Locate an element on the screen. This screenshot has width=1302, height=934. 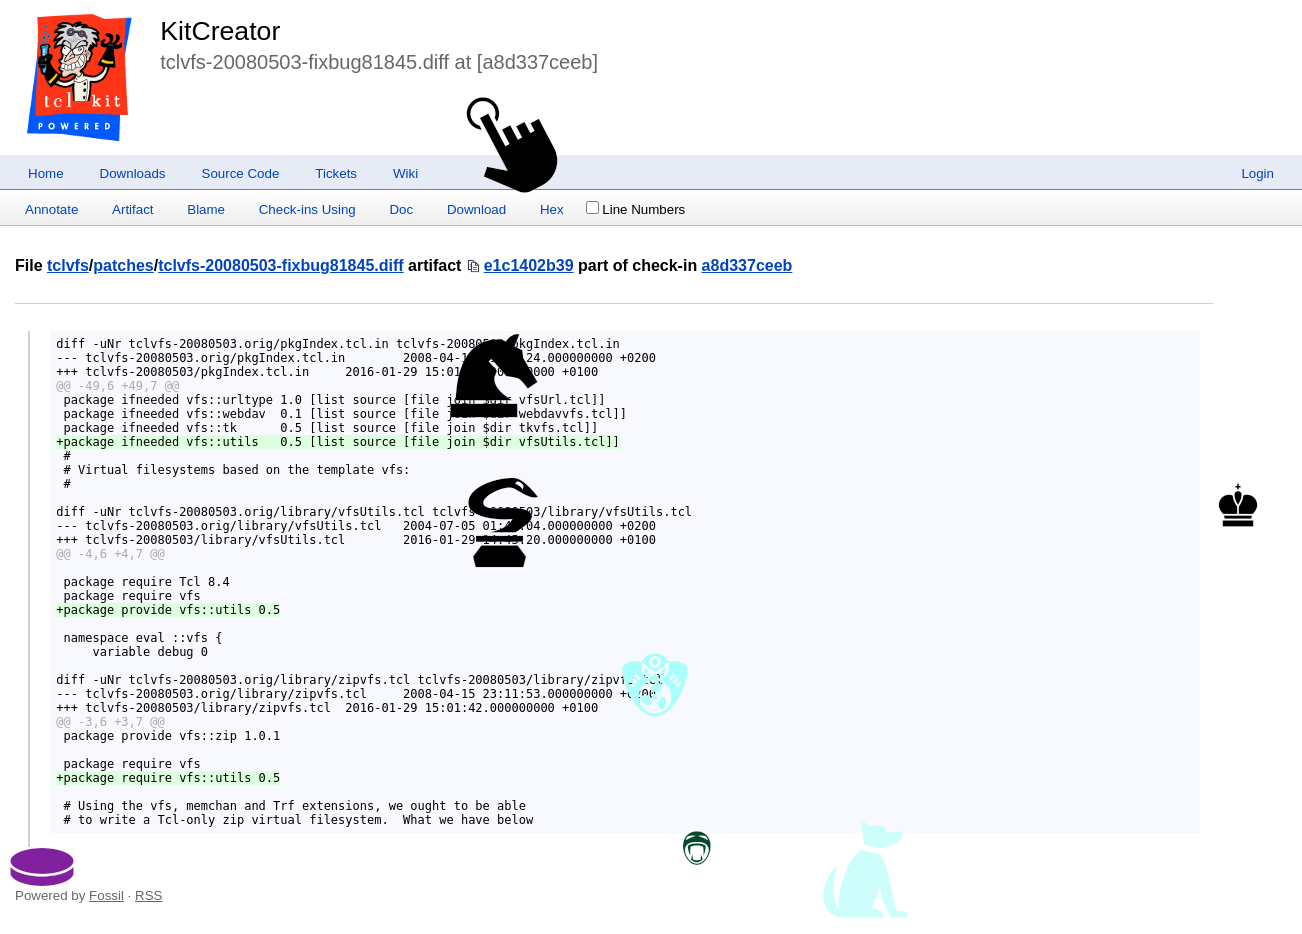
select the king piece in a chess game is located at coordinates (1238, 504).